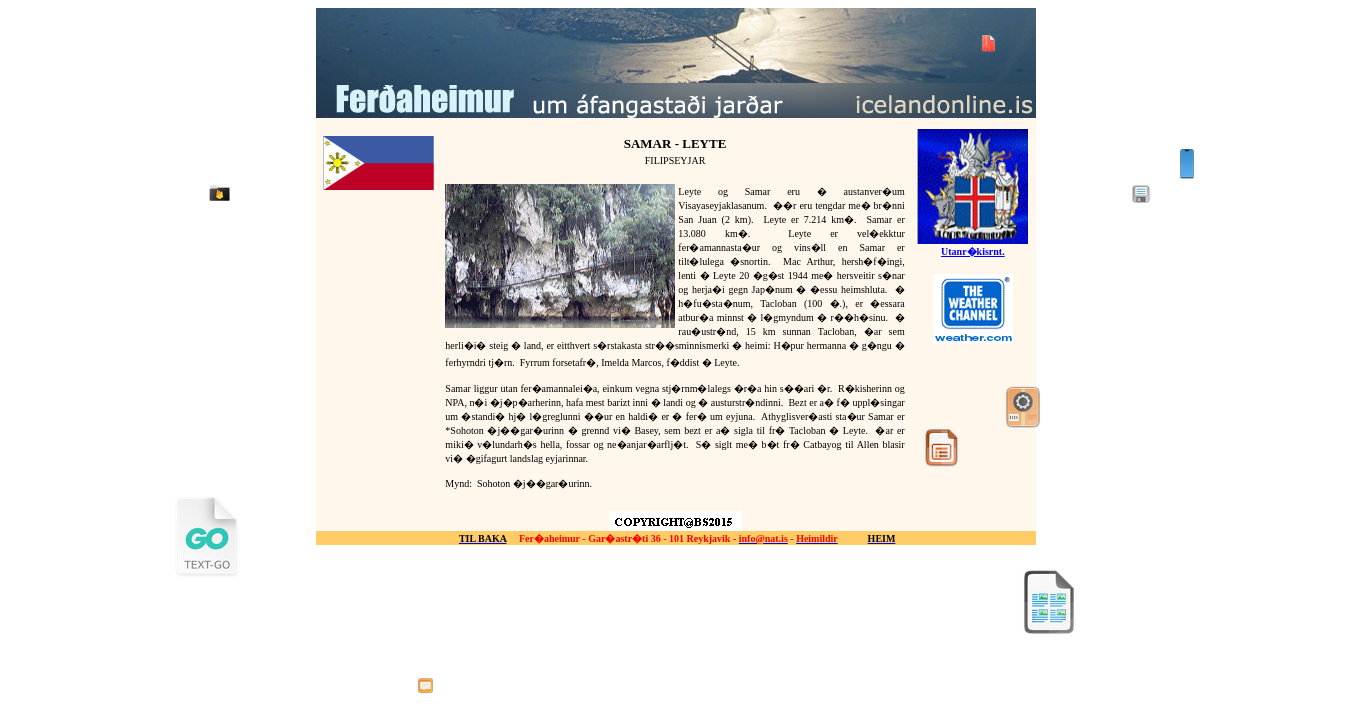 This screenshot has width=1352, height=720. Describe the element at coordinates (988, 43) in the screenshot. I see `an rpm package file for linux software installation` at that location.